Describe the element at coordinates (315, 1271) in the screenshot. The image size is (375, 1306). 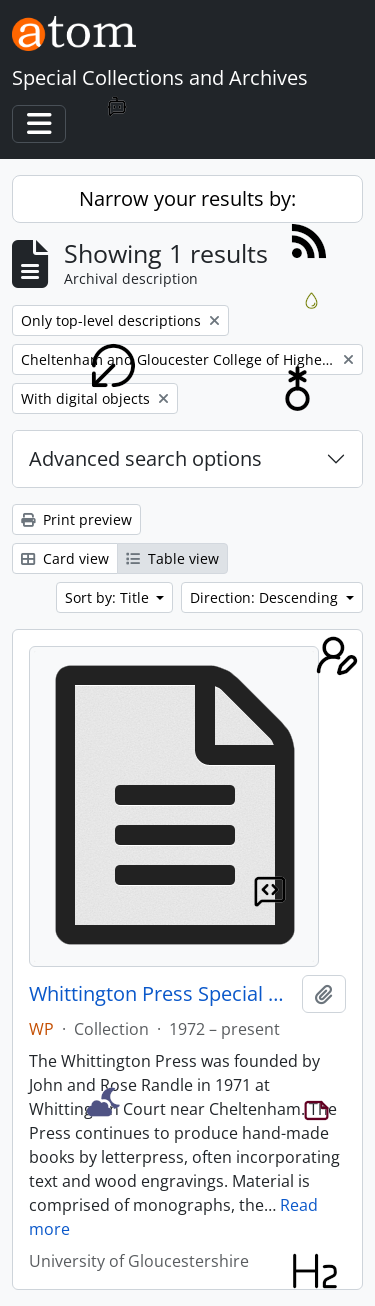
I see `format text as heading level 2` at that location.